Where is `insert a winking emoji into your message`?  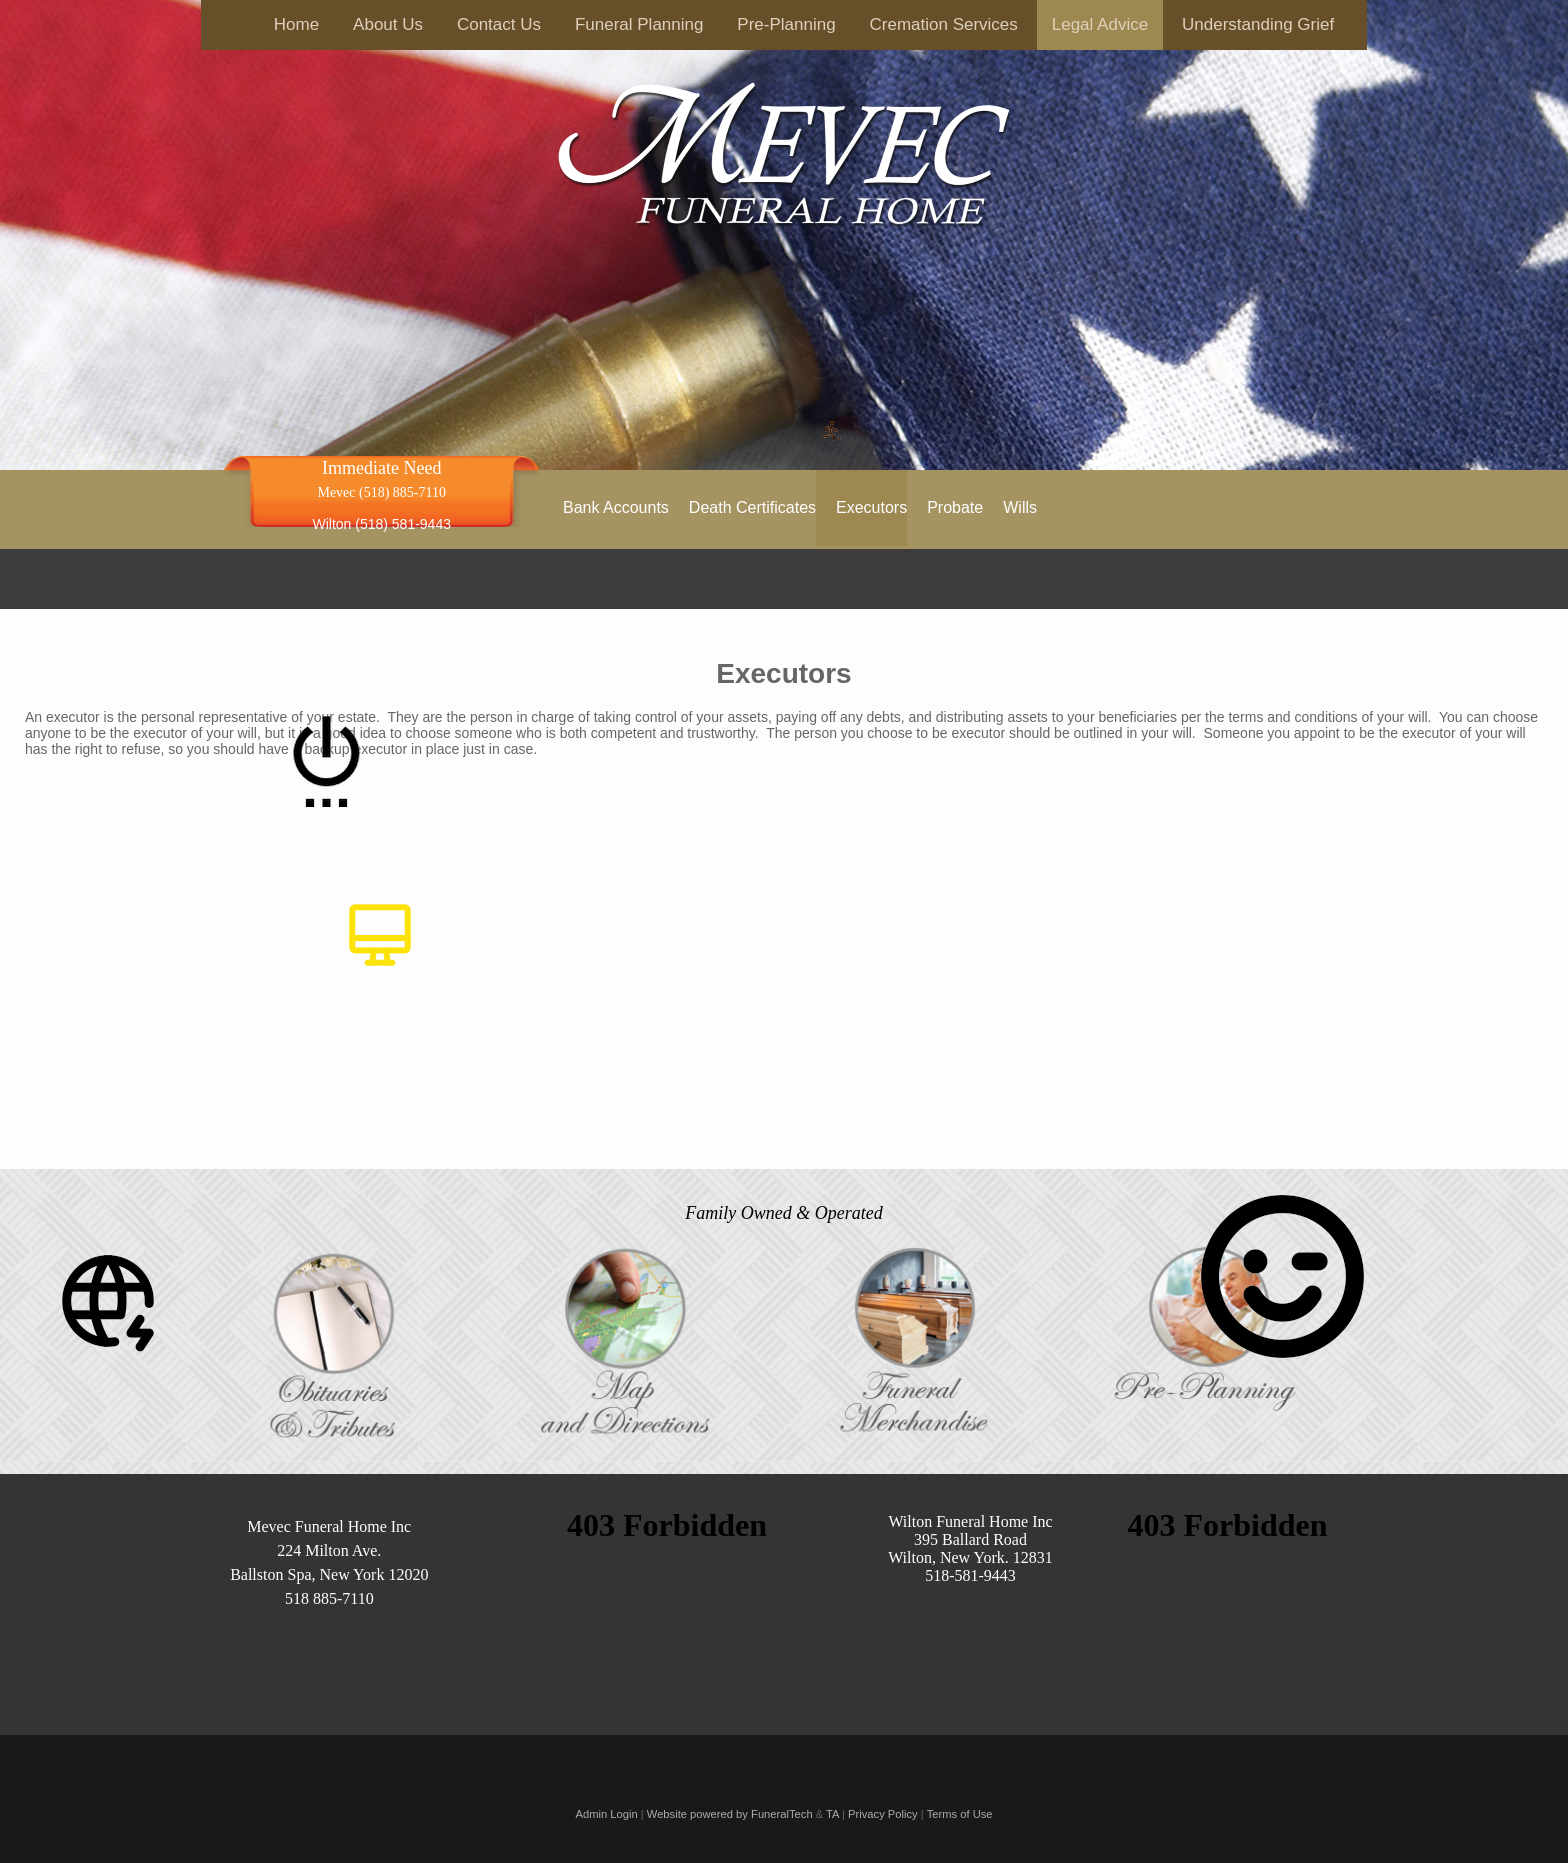 insert a winking emoji into your message is located at coordinates (1282, 1276).